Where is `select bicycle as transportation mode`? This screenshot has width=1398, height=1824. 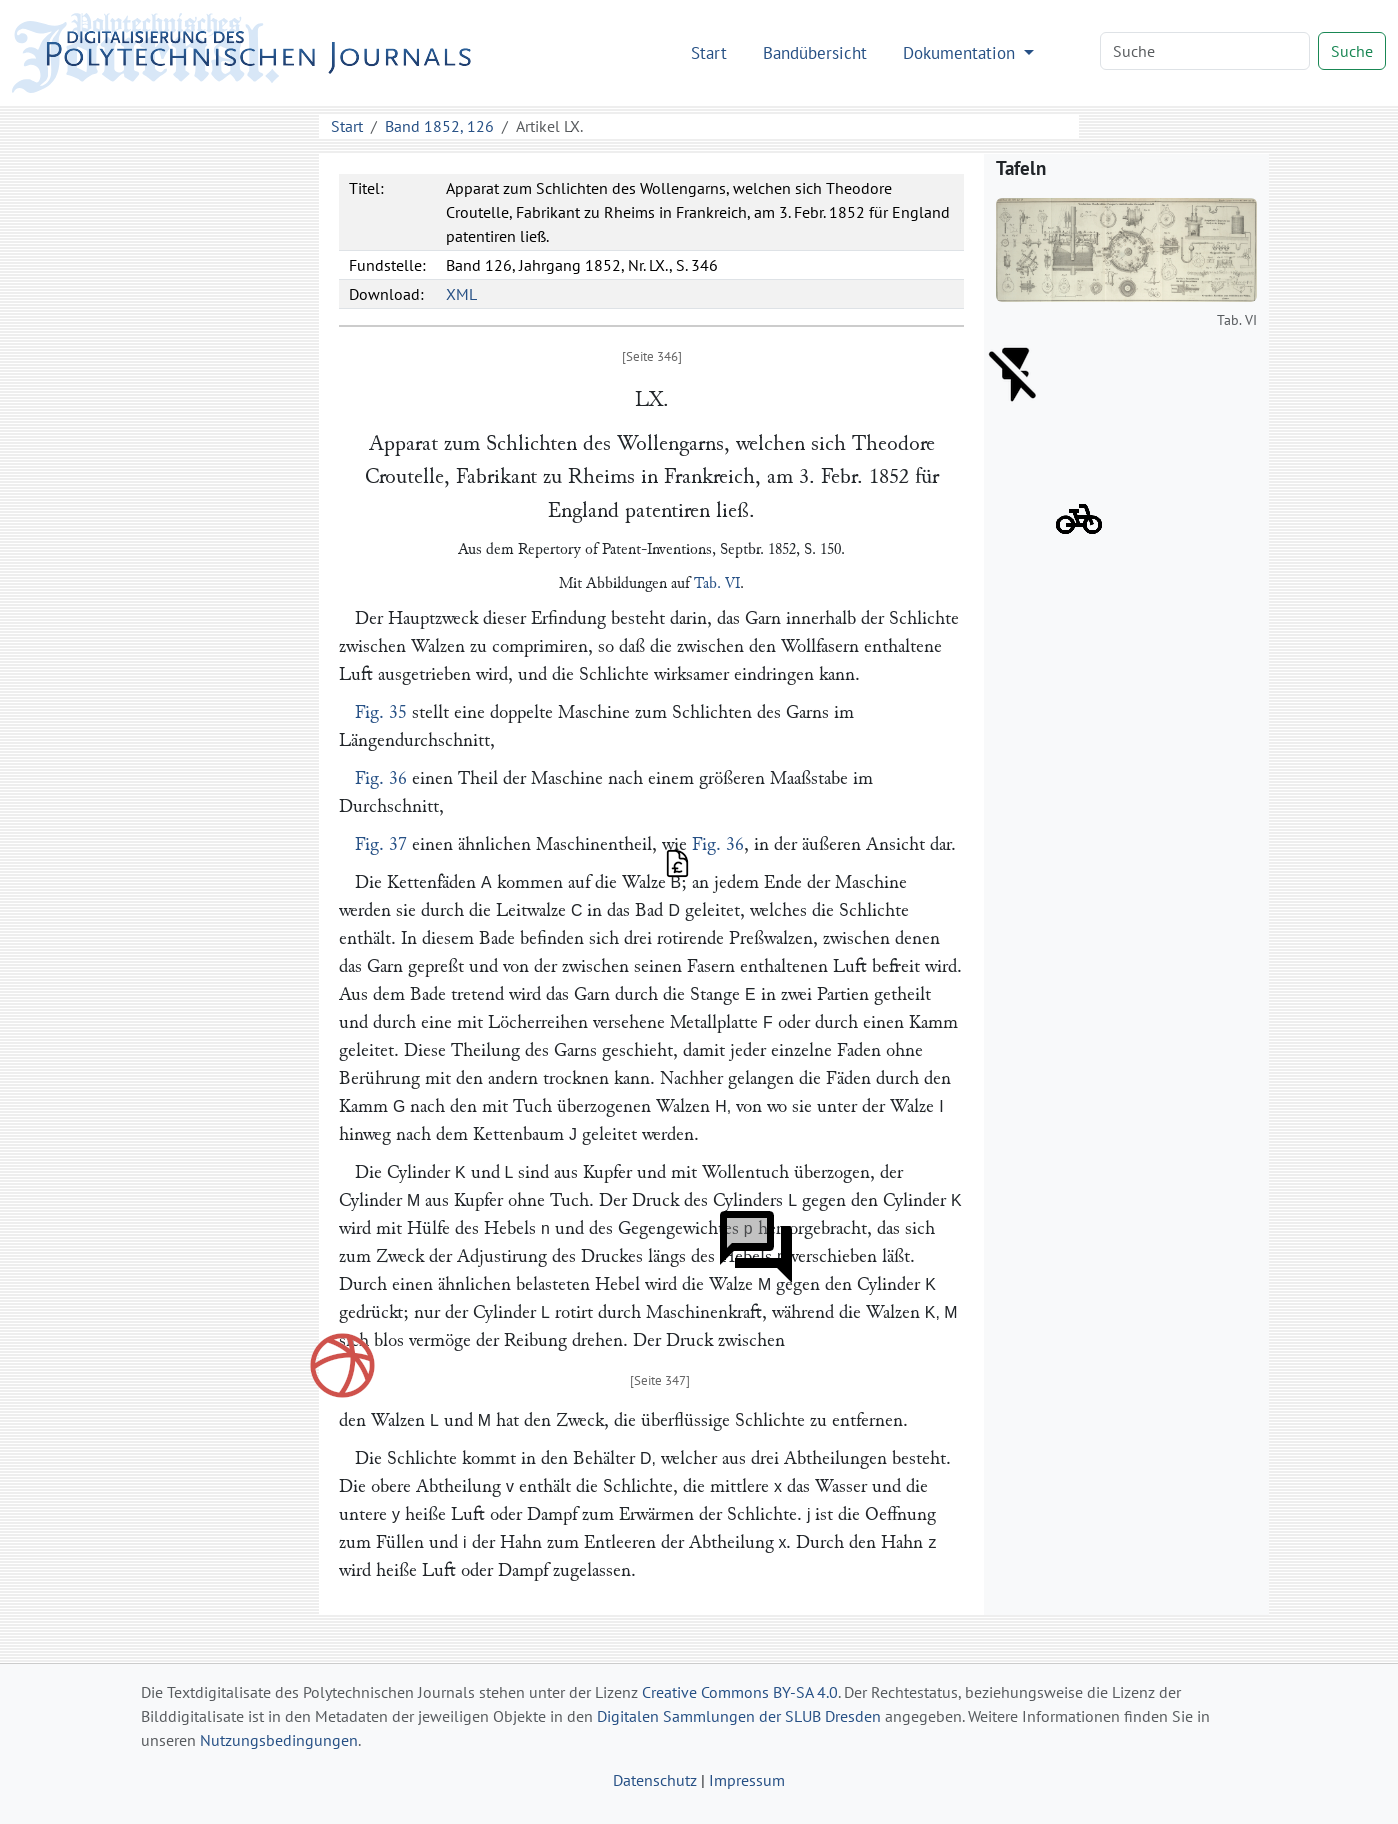
select bicycle as transportation mode is located at coordinates (1079, 519).